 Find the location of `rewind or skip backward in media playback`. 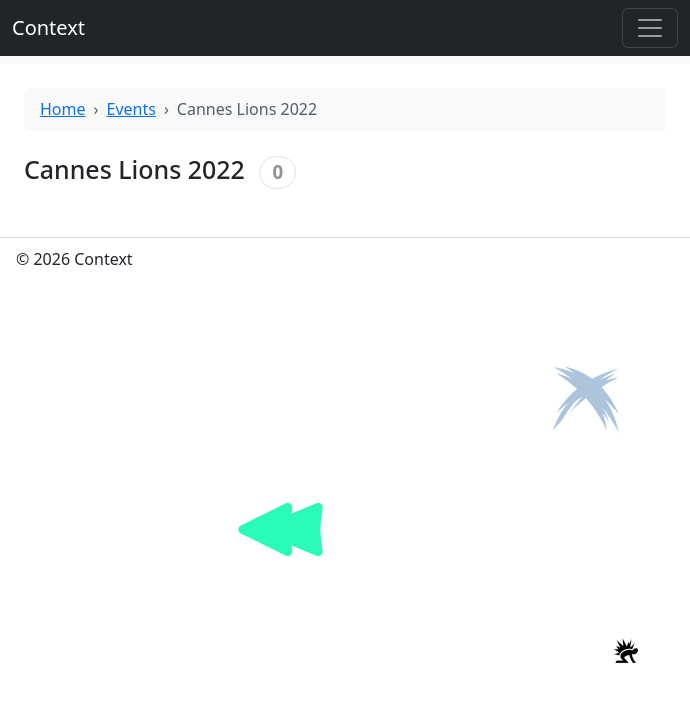

rewind or skip backward in media playback is located at coordinates (280, 529).